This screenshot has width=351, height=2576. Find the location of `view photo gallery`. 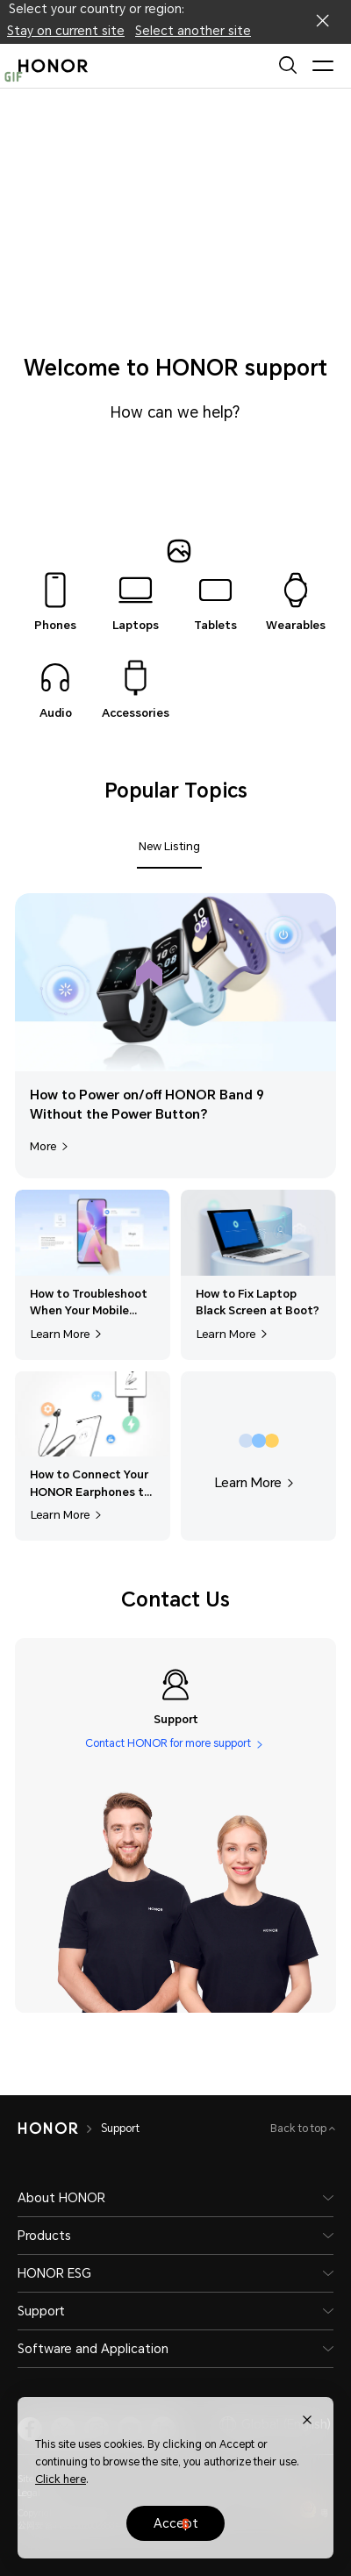

view photo gallery is located at coordinates (179, 551).